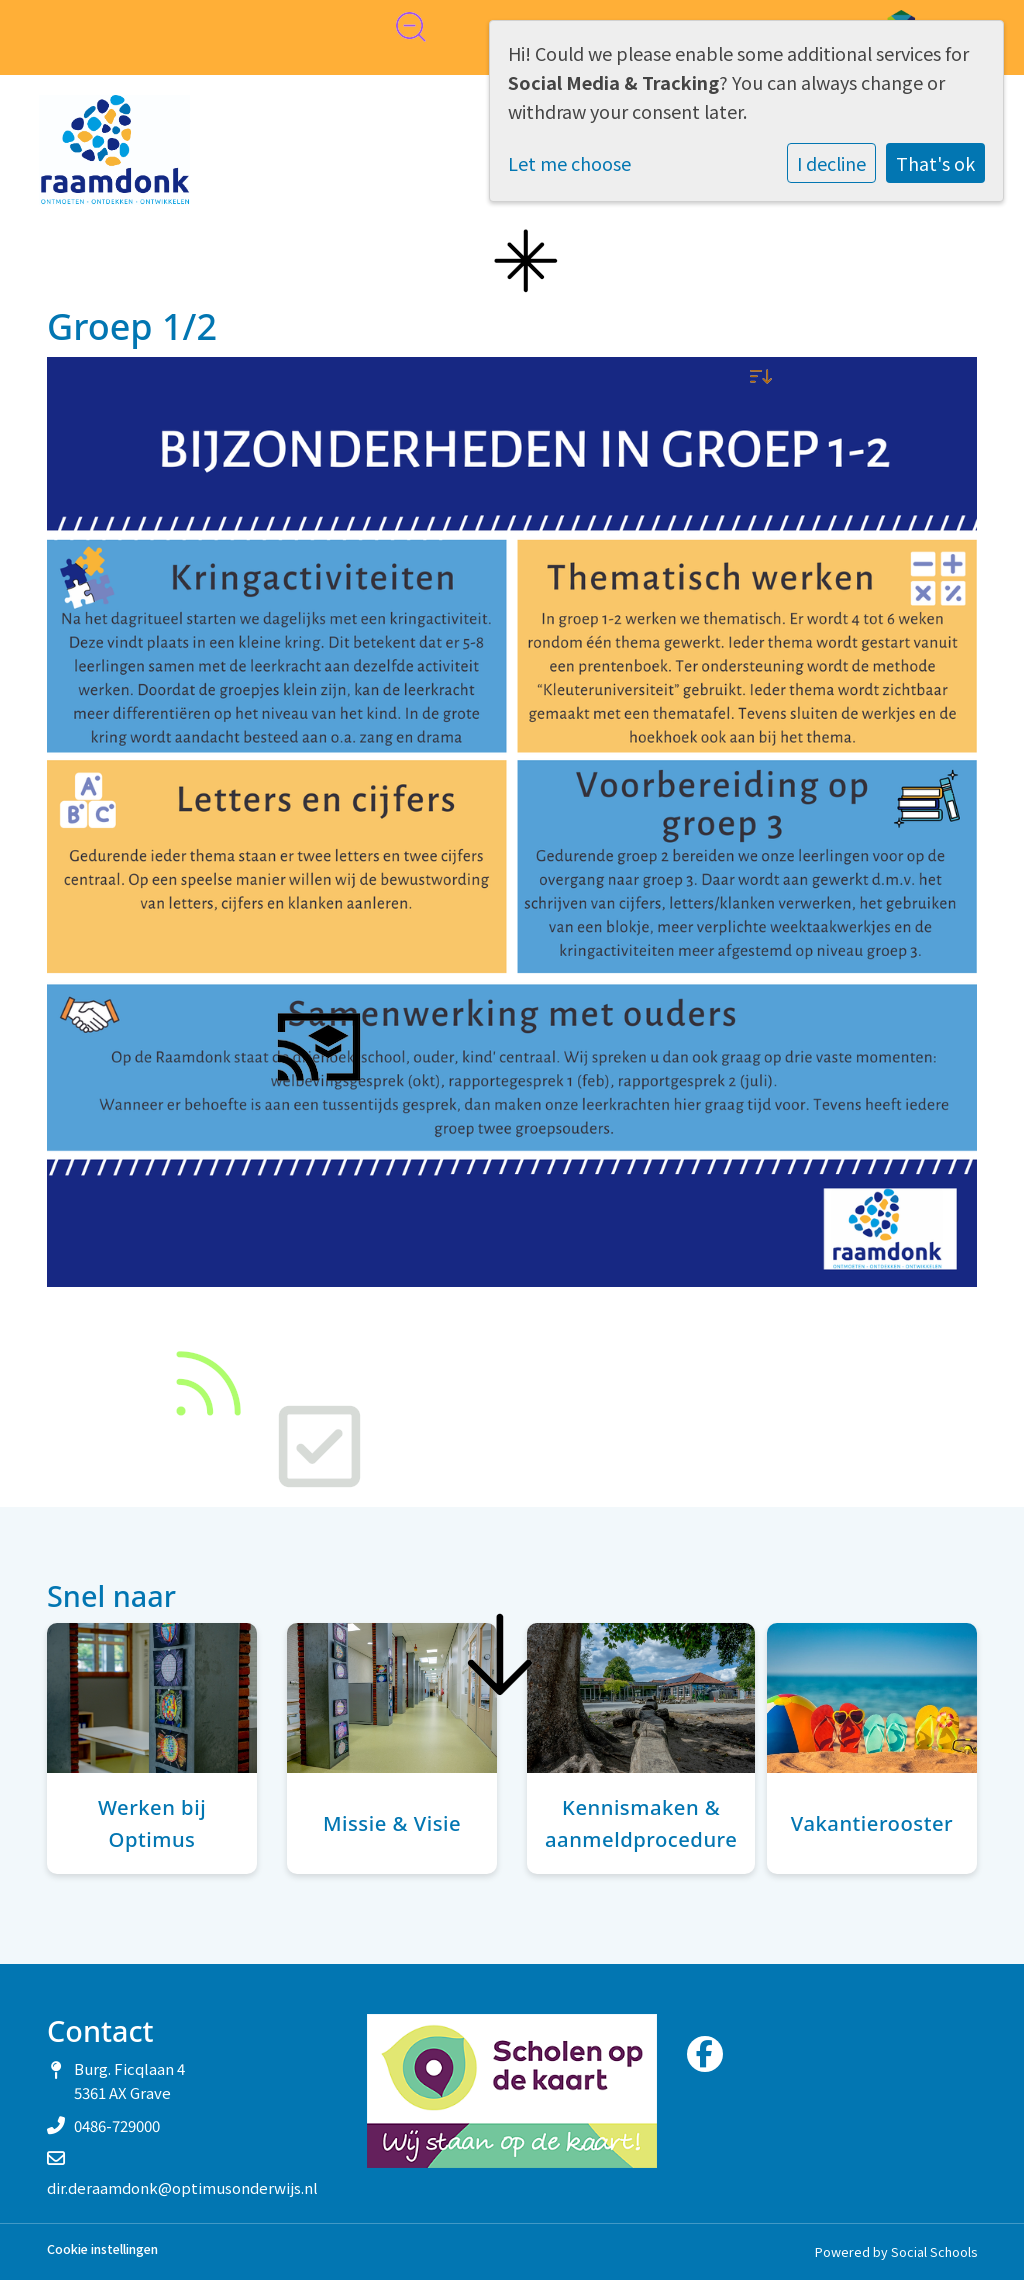  What do you see at coordinates (501, 1655) in the screenshot?
I see `scroll down or view more content` at bounding box center [501, 1655].